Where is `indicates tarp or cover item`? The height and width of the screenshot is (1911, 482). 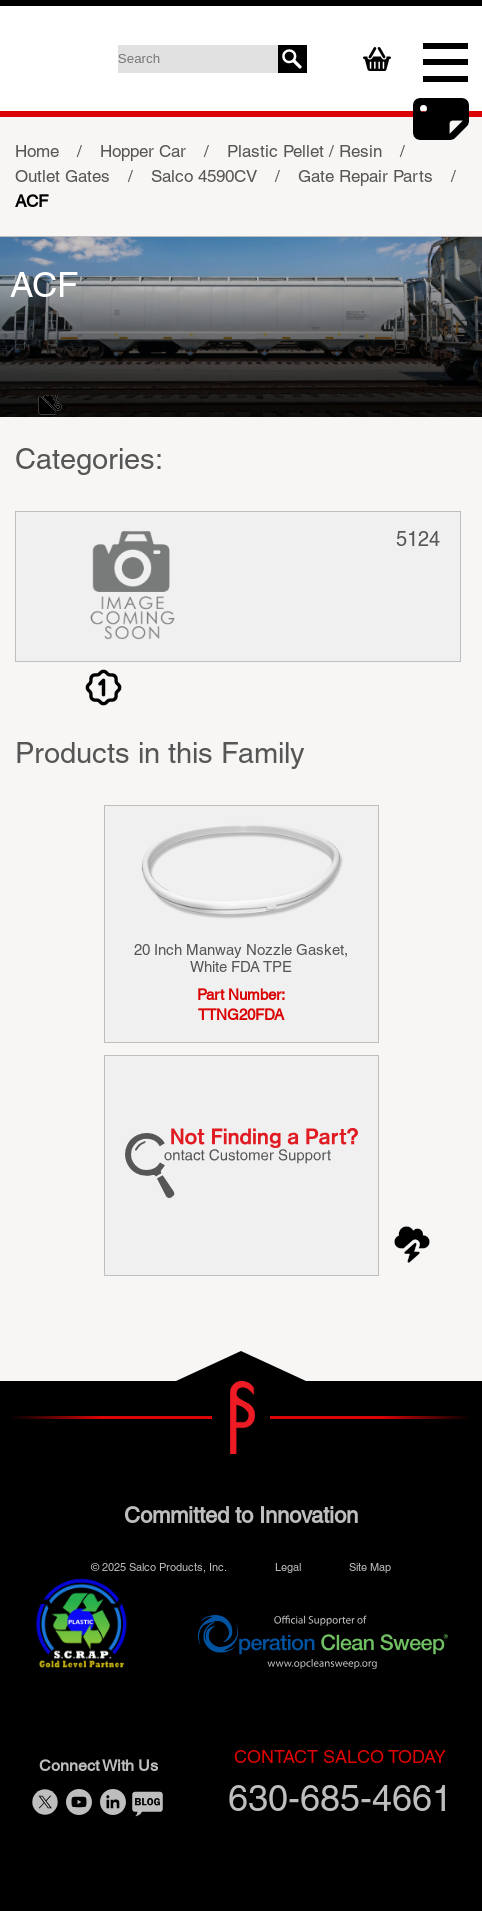
indicates tarp or cover item is located at coordinates (441, 119).